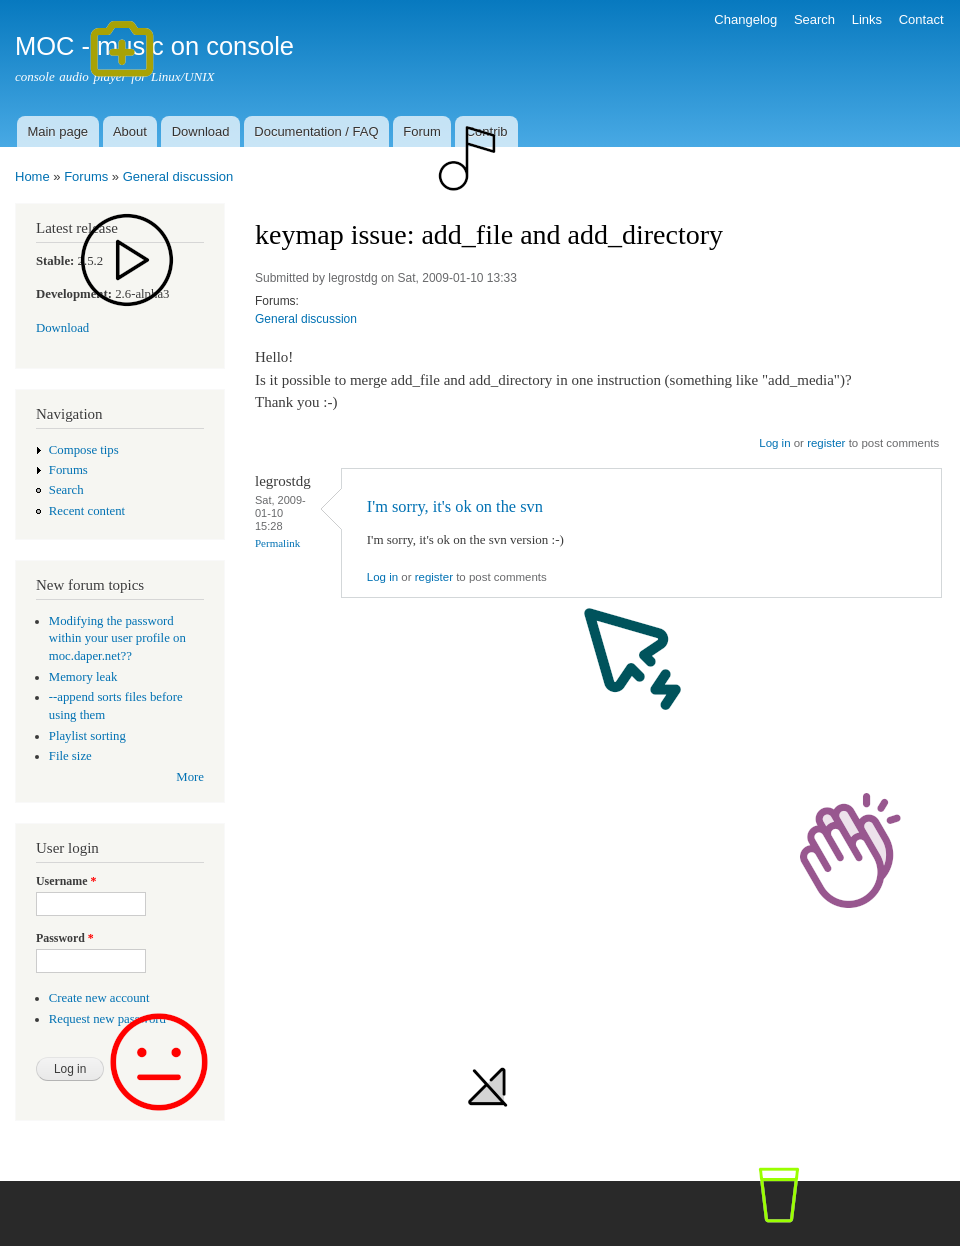 The image size is (960, 1246). Describe the element at coordinates (122, 50) in the screenshot. I see `add a new photo` at that location.